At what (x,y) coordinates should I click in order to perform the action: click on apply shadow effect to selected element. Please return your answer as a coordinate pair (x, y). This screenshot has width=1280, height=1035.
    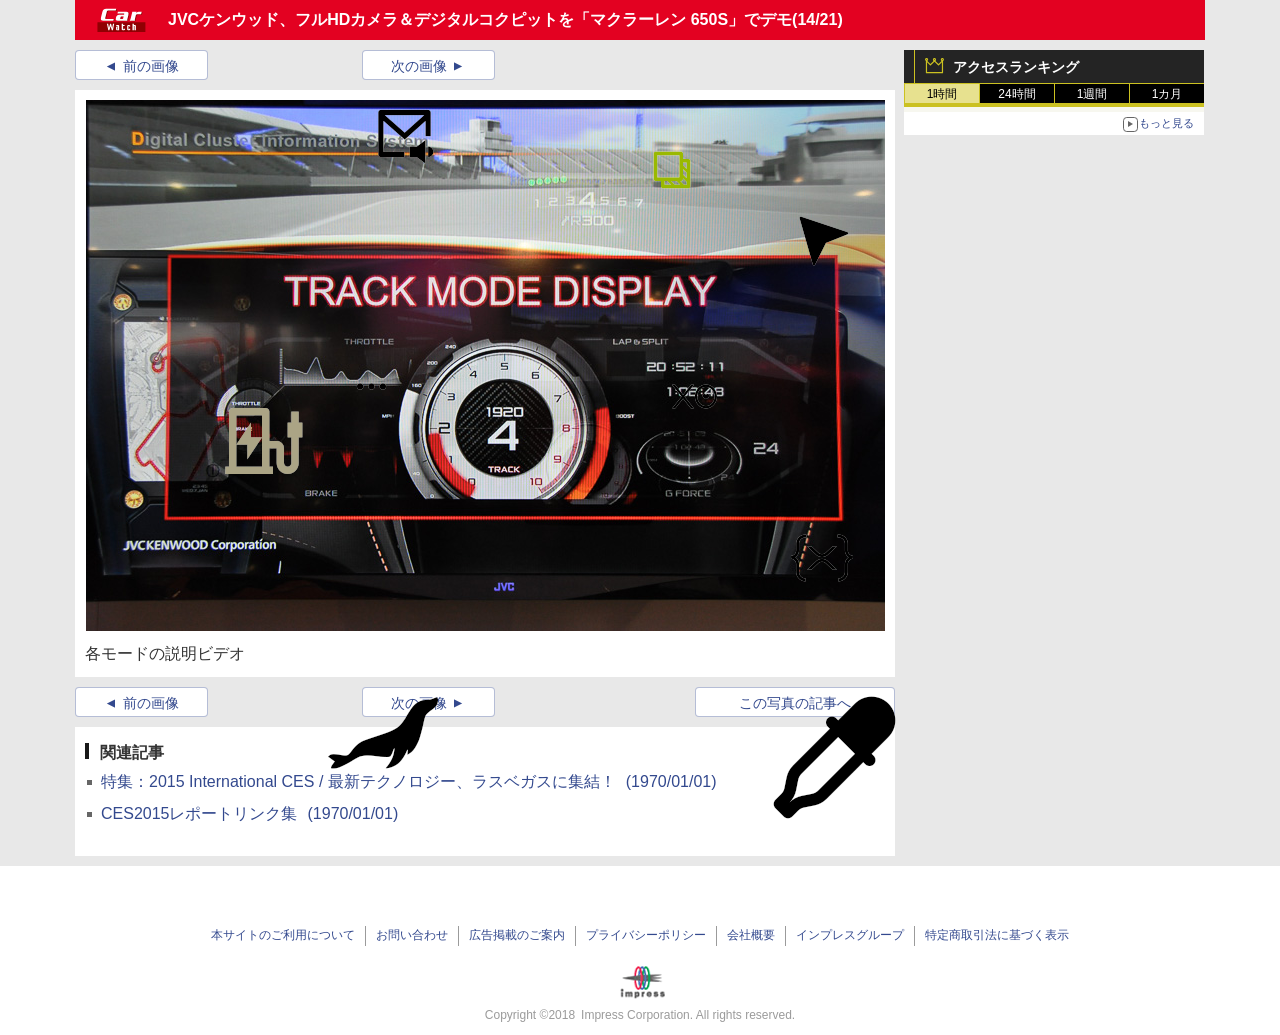
    Looking at the image, I should click on (672, 170).